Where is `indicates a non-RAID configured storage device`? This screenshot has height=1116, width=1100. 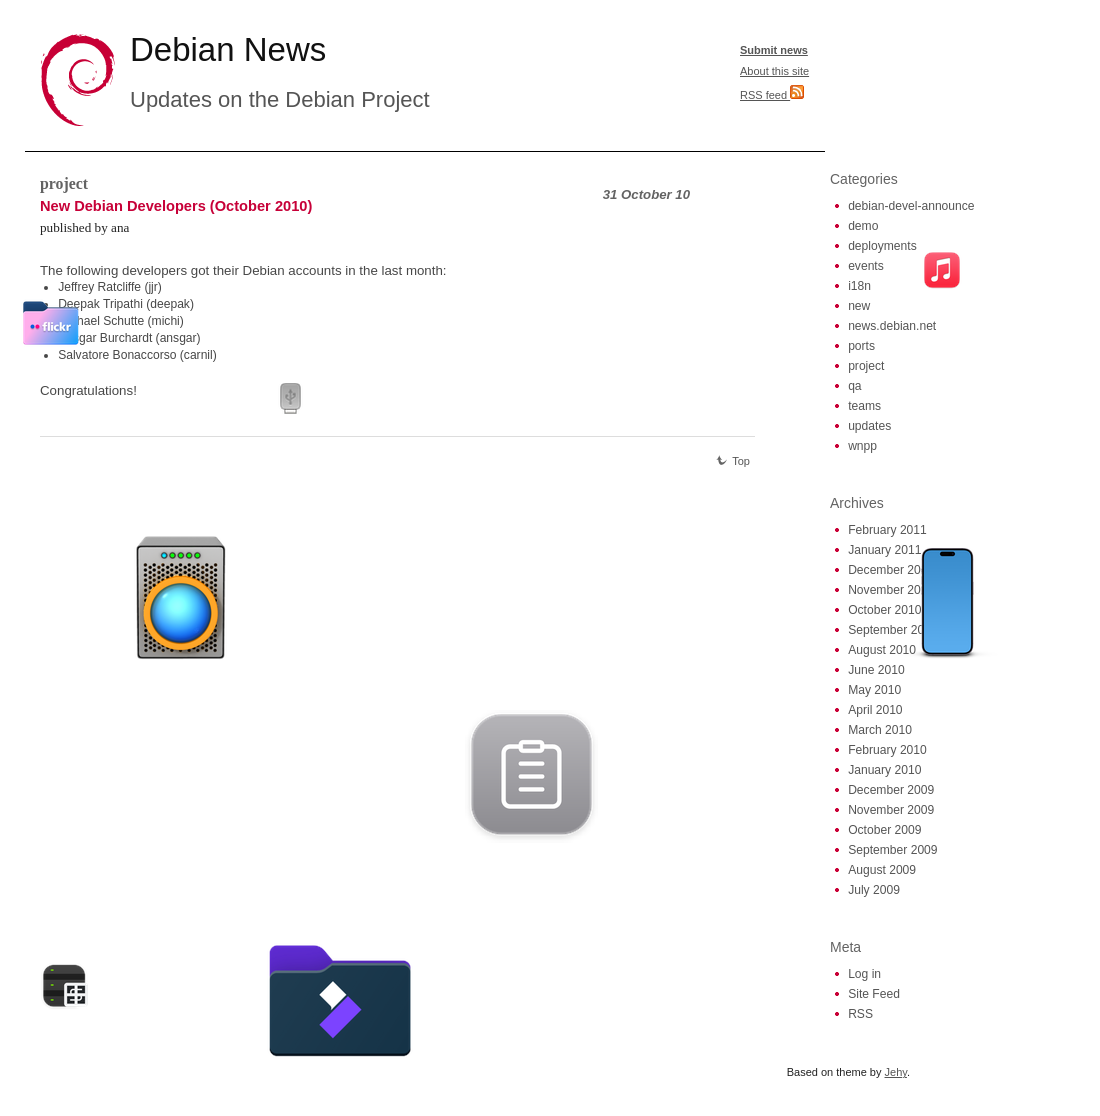
indicates a non-RAID configured storage device is located at coordinates (181, 598).